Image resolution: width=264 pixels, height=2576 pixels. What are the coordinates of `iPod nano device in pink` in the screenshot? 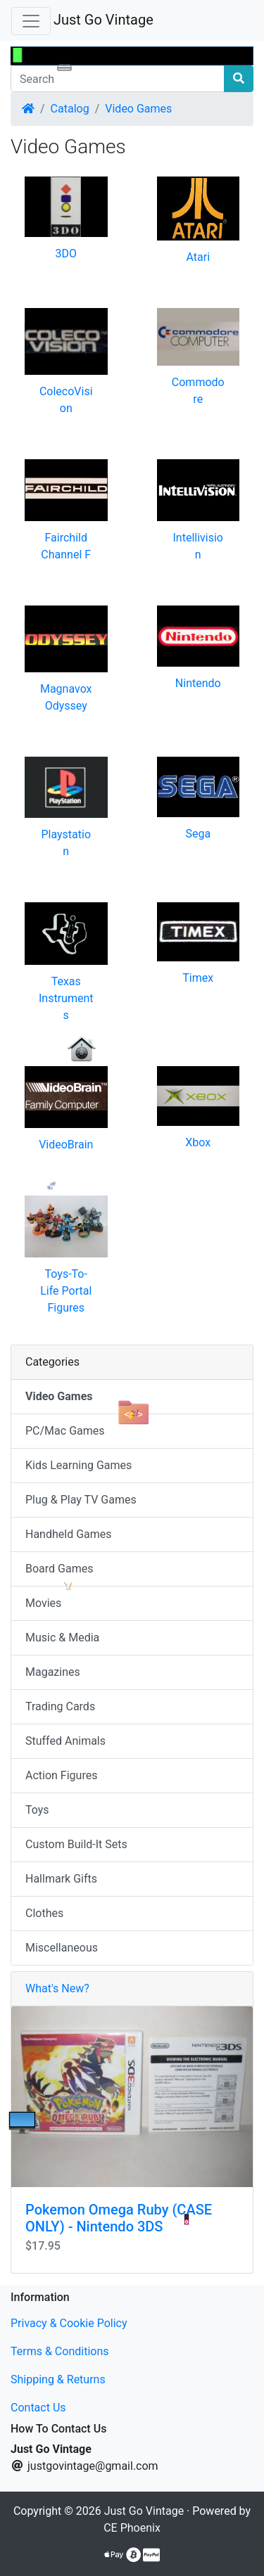 It's located at (187, 2219).